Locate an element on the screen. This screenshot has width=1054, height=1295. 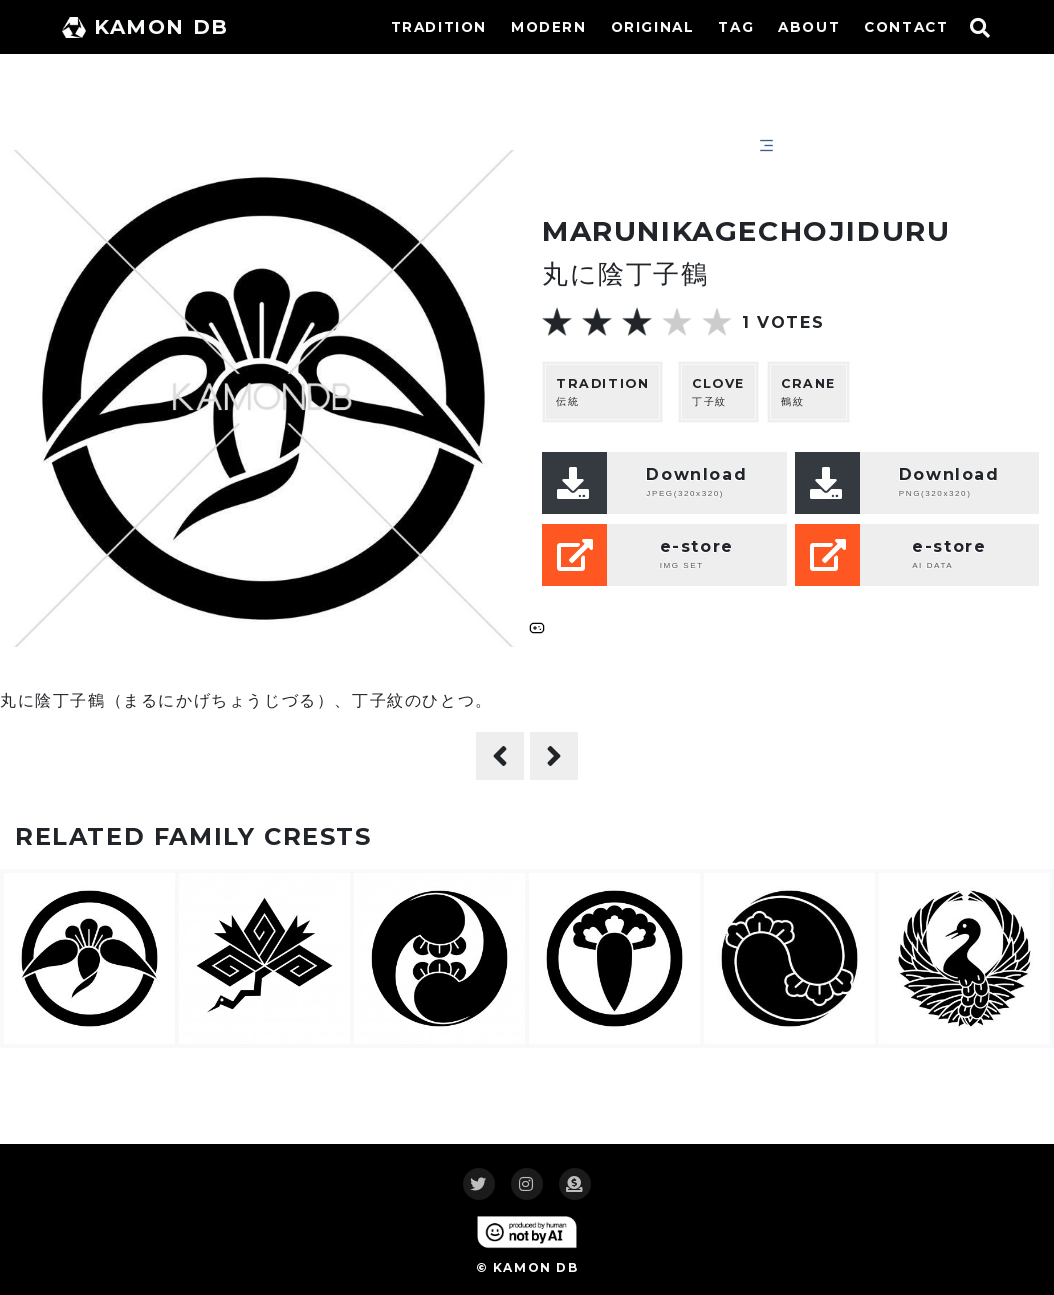
open gaming or games section is located at coordinates (537, 628).